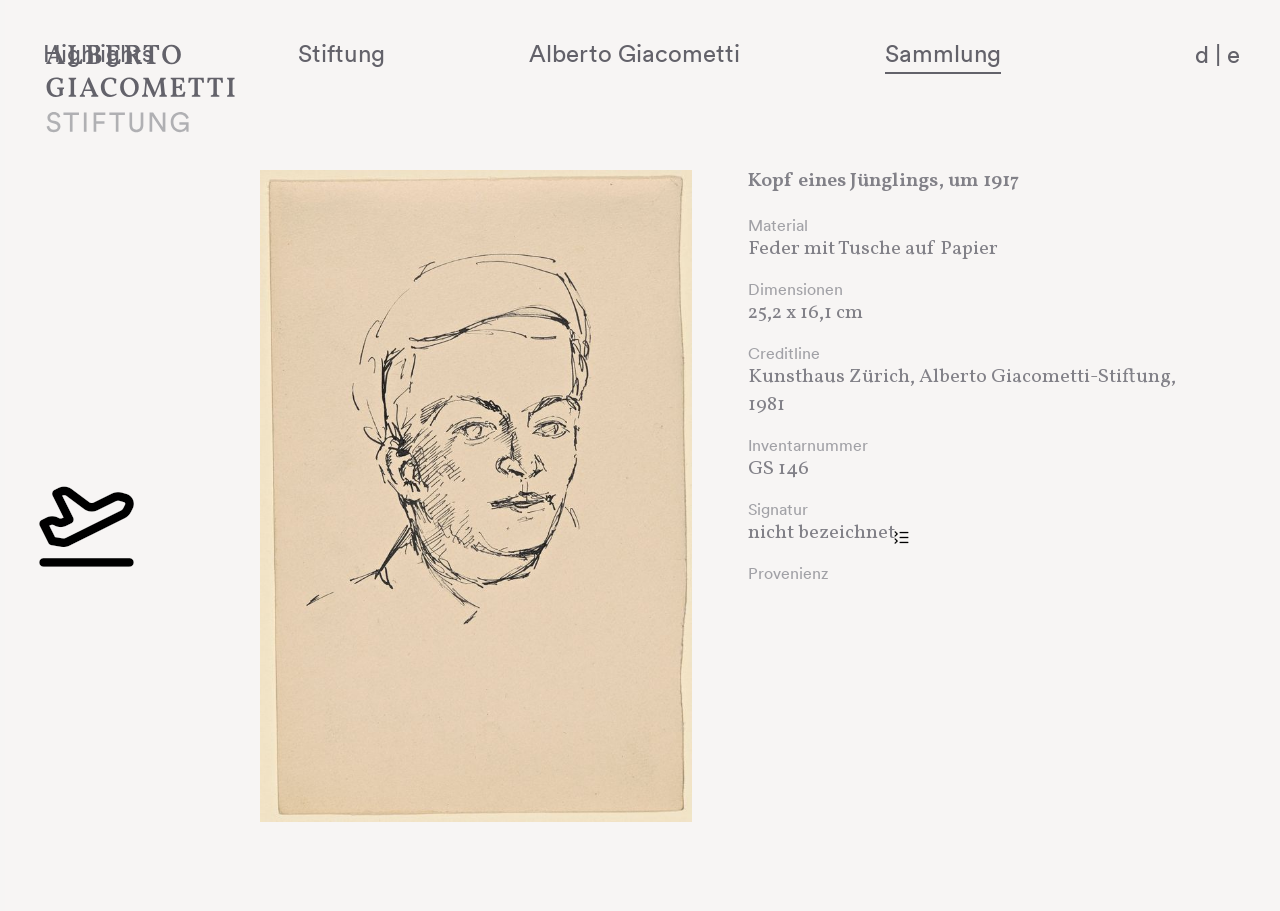 The width and height of the screenshot is (1280, 911). What do you see at coordinates (86, 519) in the screenshot?
I see `flight departure status indicator` at bounding box center [86, 519].